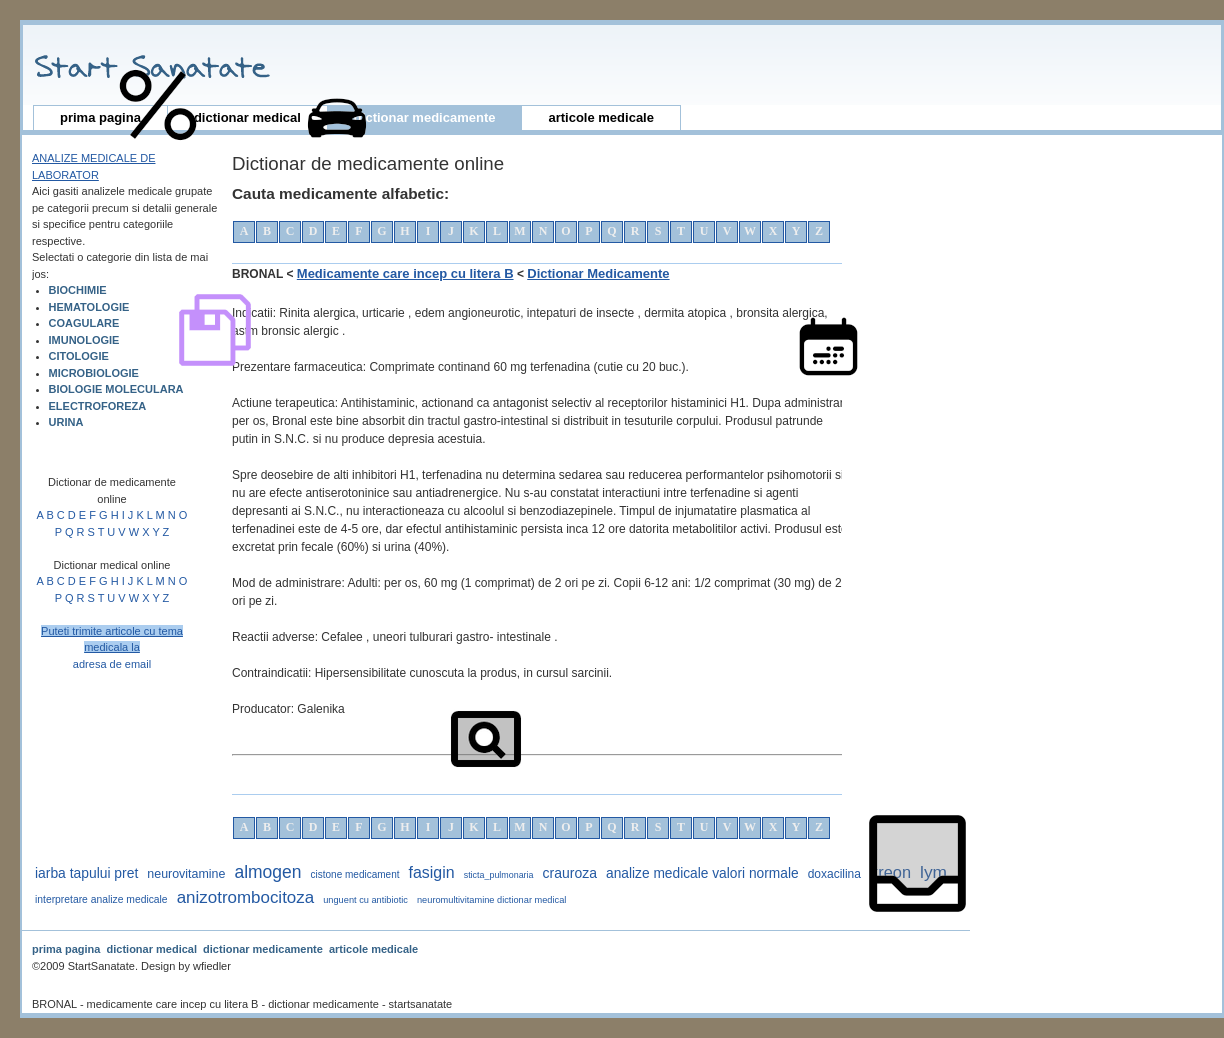 The height and width of the screenshot is (1038, 1224). Describe the element at coordinates (917, 863) in the screenshot. I see `view inbox or incoming items` at that location.